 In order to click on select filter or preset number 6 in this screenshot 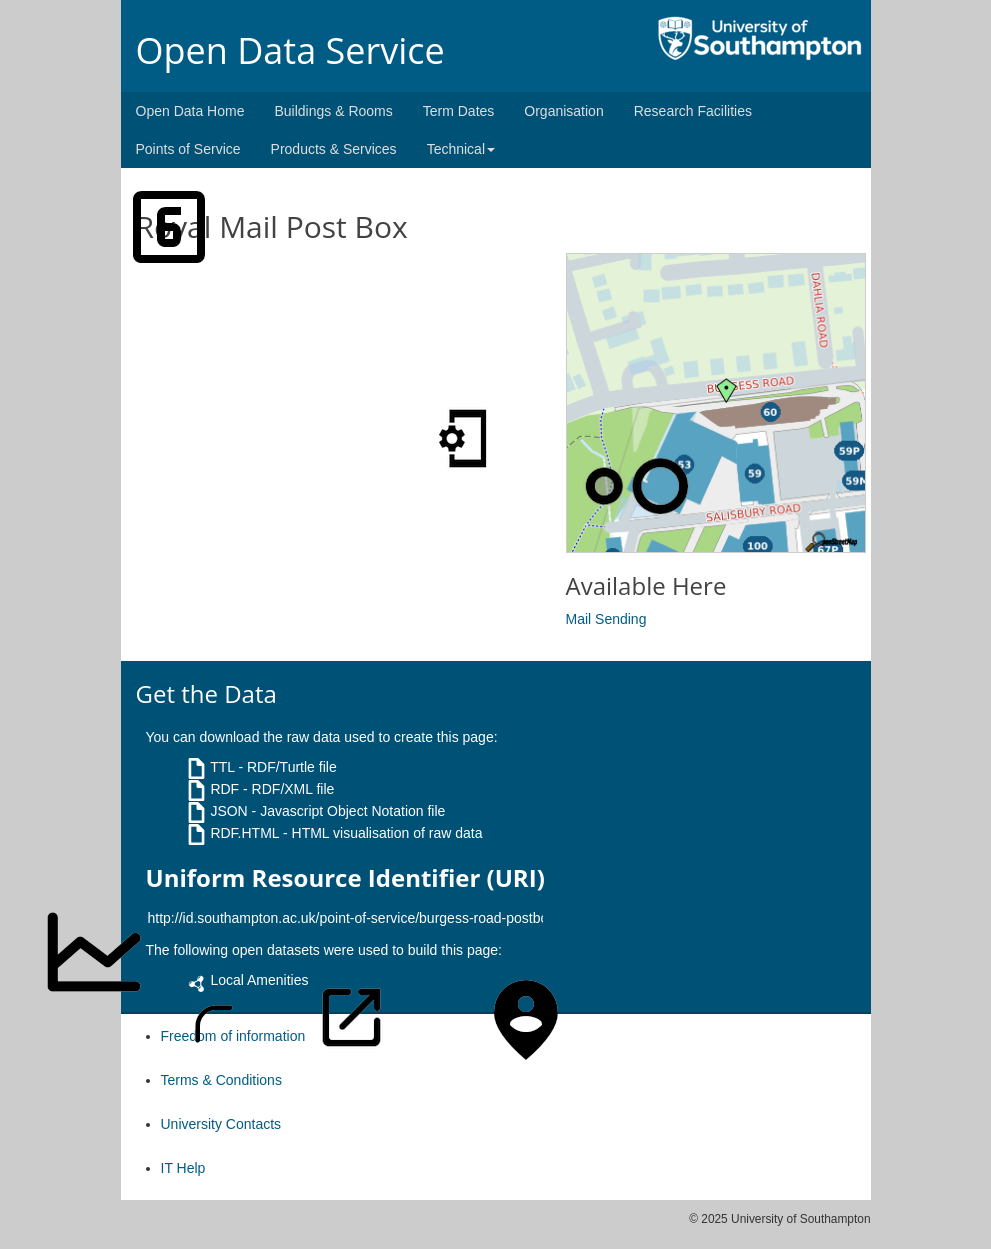, I will do `click(169, 227)`.